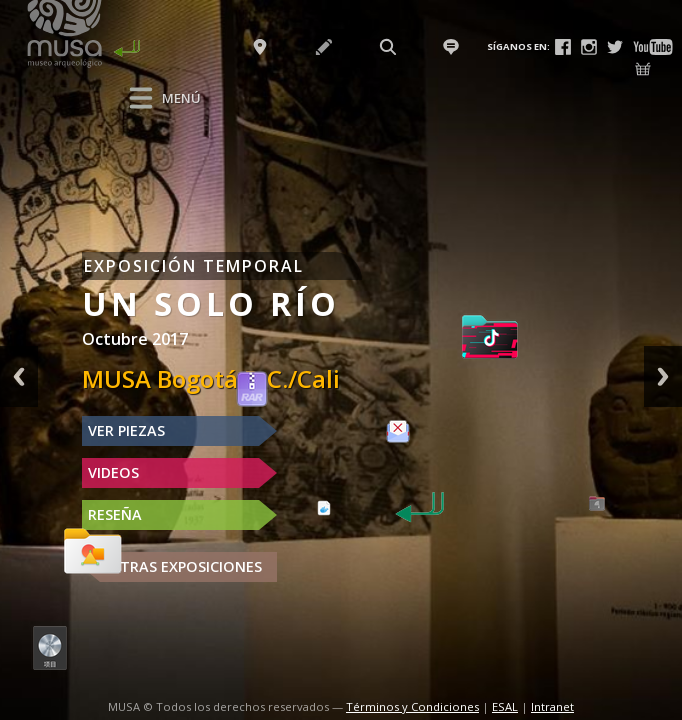  What do you see at coordinates (419, 507) in the screenshot?
I see `reply all to an email message` at bounding box center [419, 507].